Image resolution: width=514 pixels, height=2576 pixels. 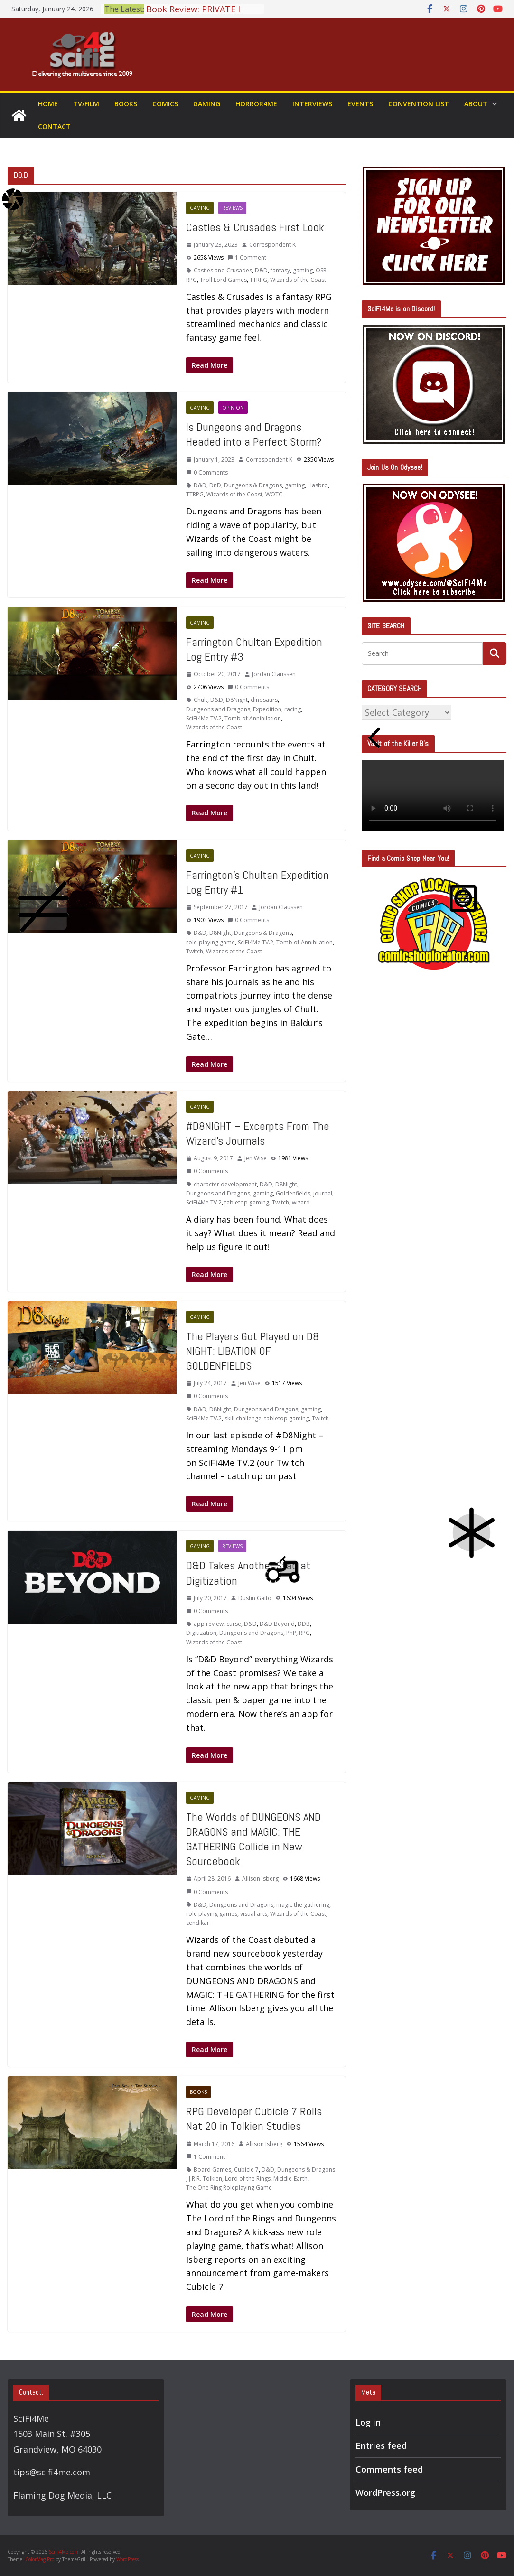 What do you see at coordinates (463, 898) in the screenshot?
I see `access heating and cooling controls` at bounding box center [463, 898].